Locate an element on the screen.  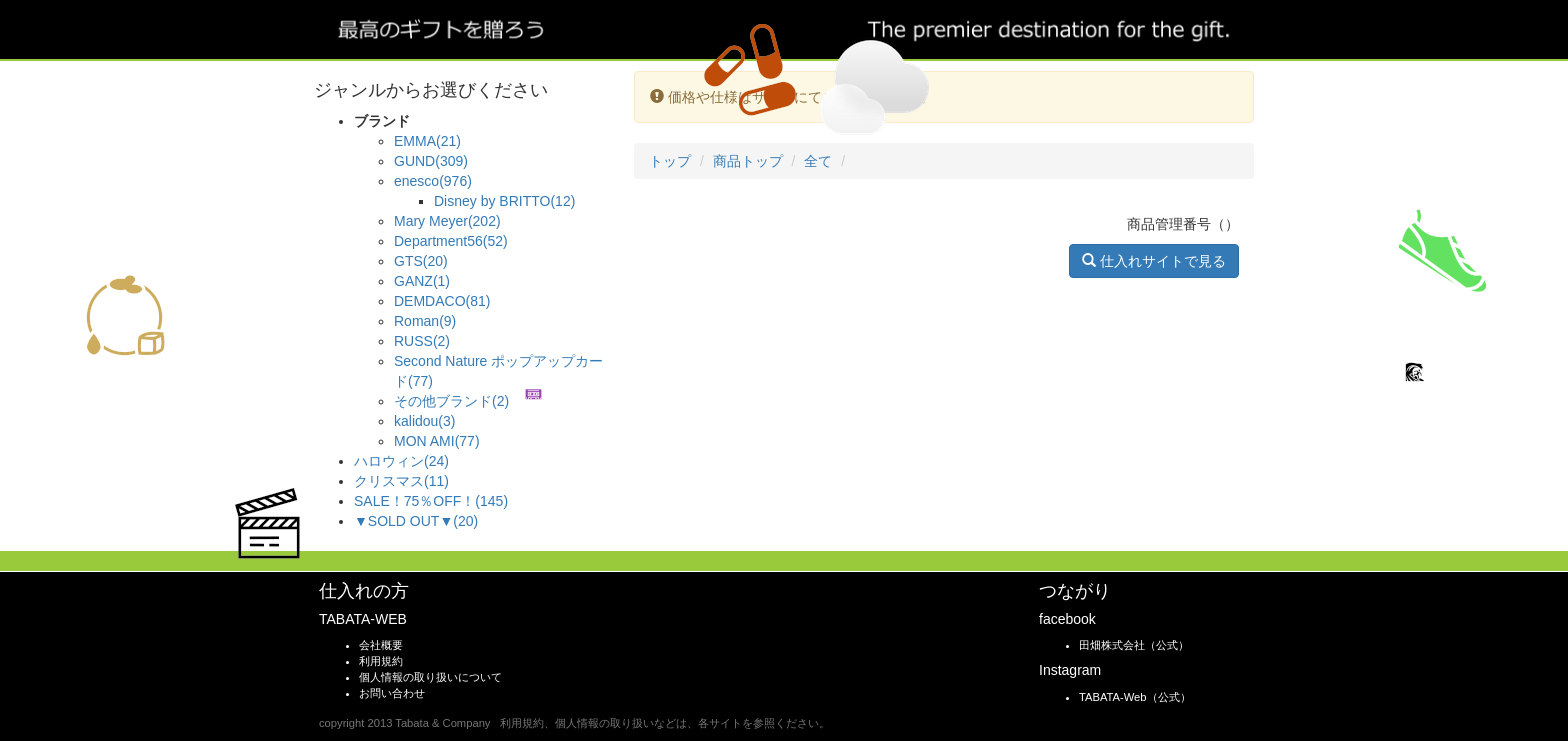
indicates cloudy weather conditions is located at coordinates (874, 87).